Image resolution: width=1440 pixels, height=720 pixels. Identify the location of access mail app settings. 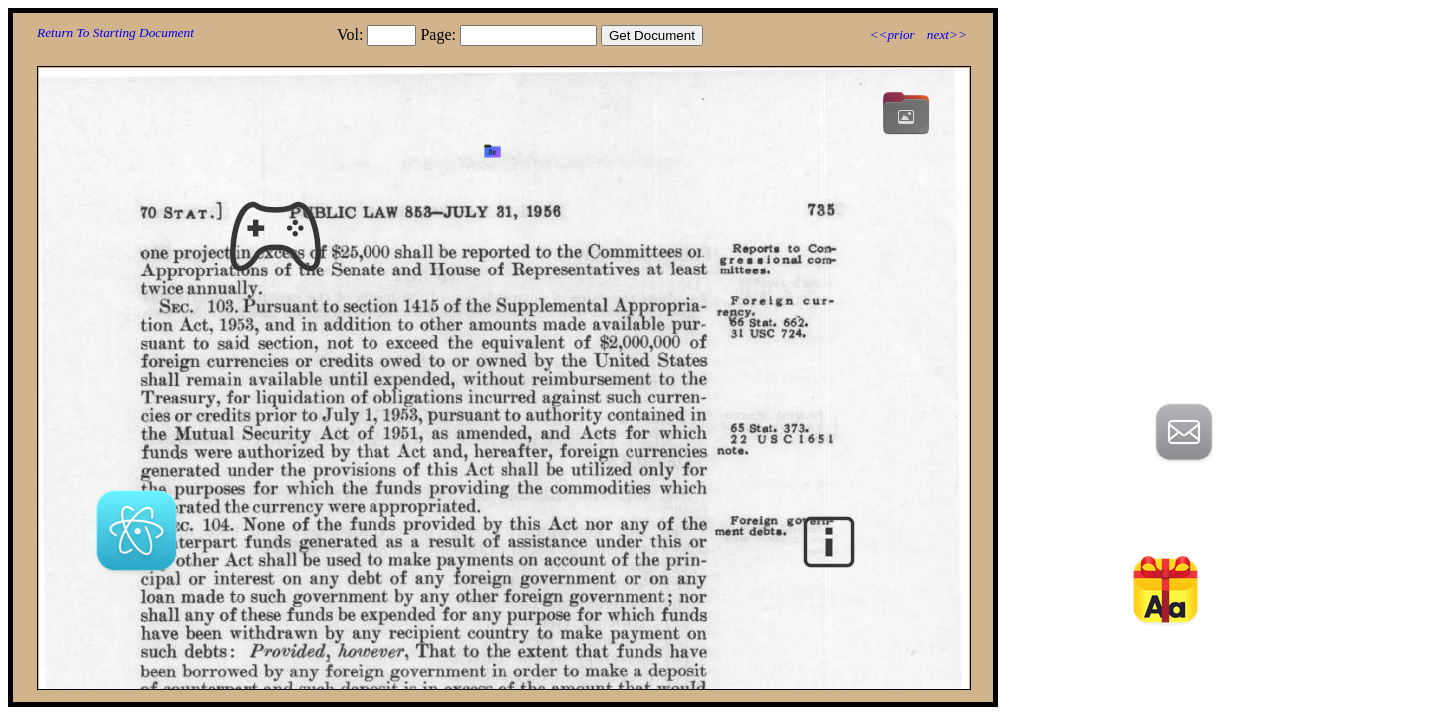
(1184, 433).